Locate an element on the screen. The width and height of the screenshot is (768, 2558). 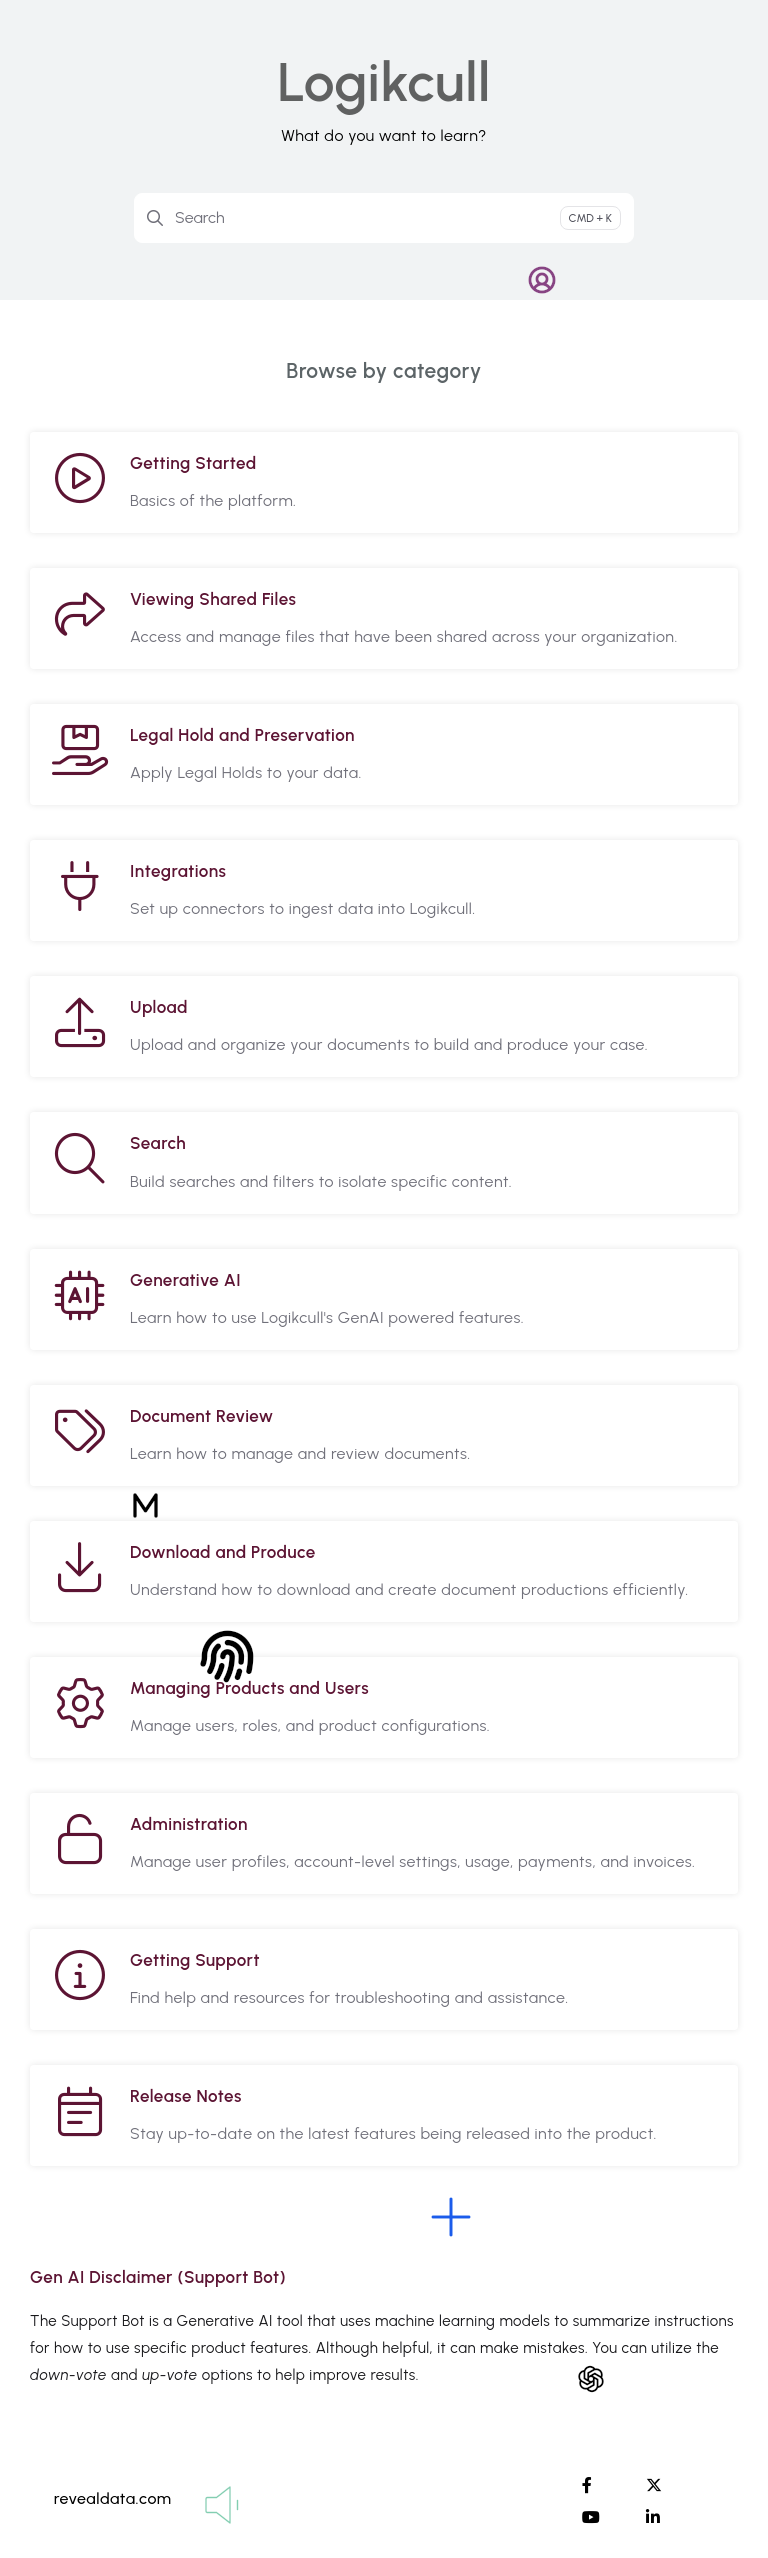
authenticate with biometric fingerprint is located at coordinates (227, 1656).